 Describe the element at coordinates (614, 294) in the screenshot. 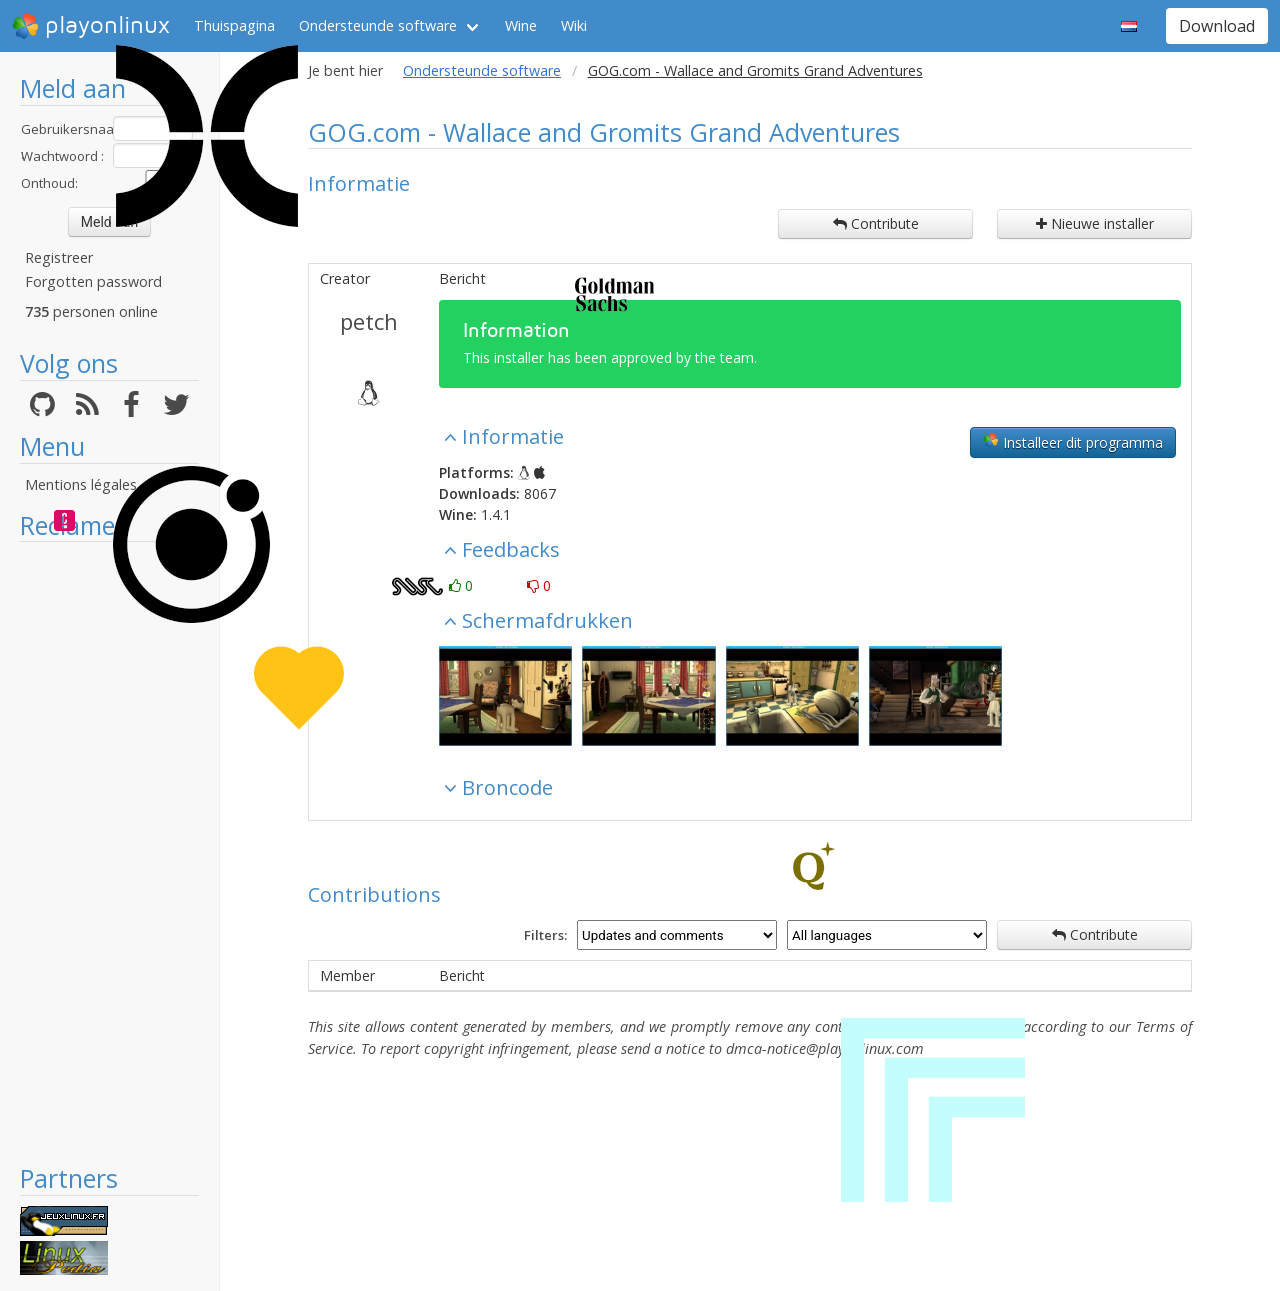

I see `Goldman Sachs company logo` at that location.